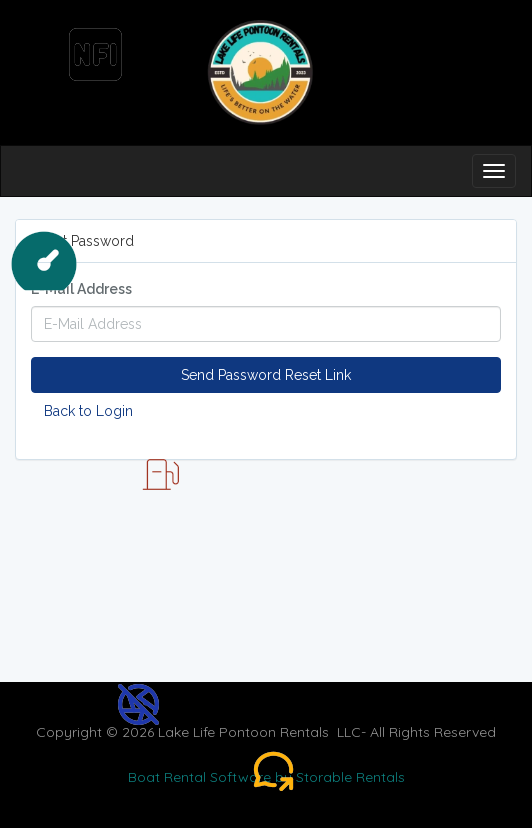 The height and width of the screenshot is (828, 532). I want to click on indicates non-food items category, so click(95, 54).